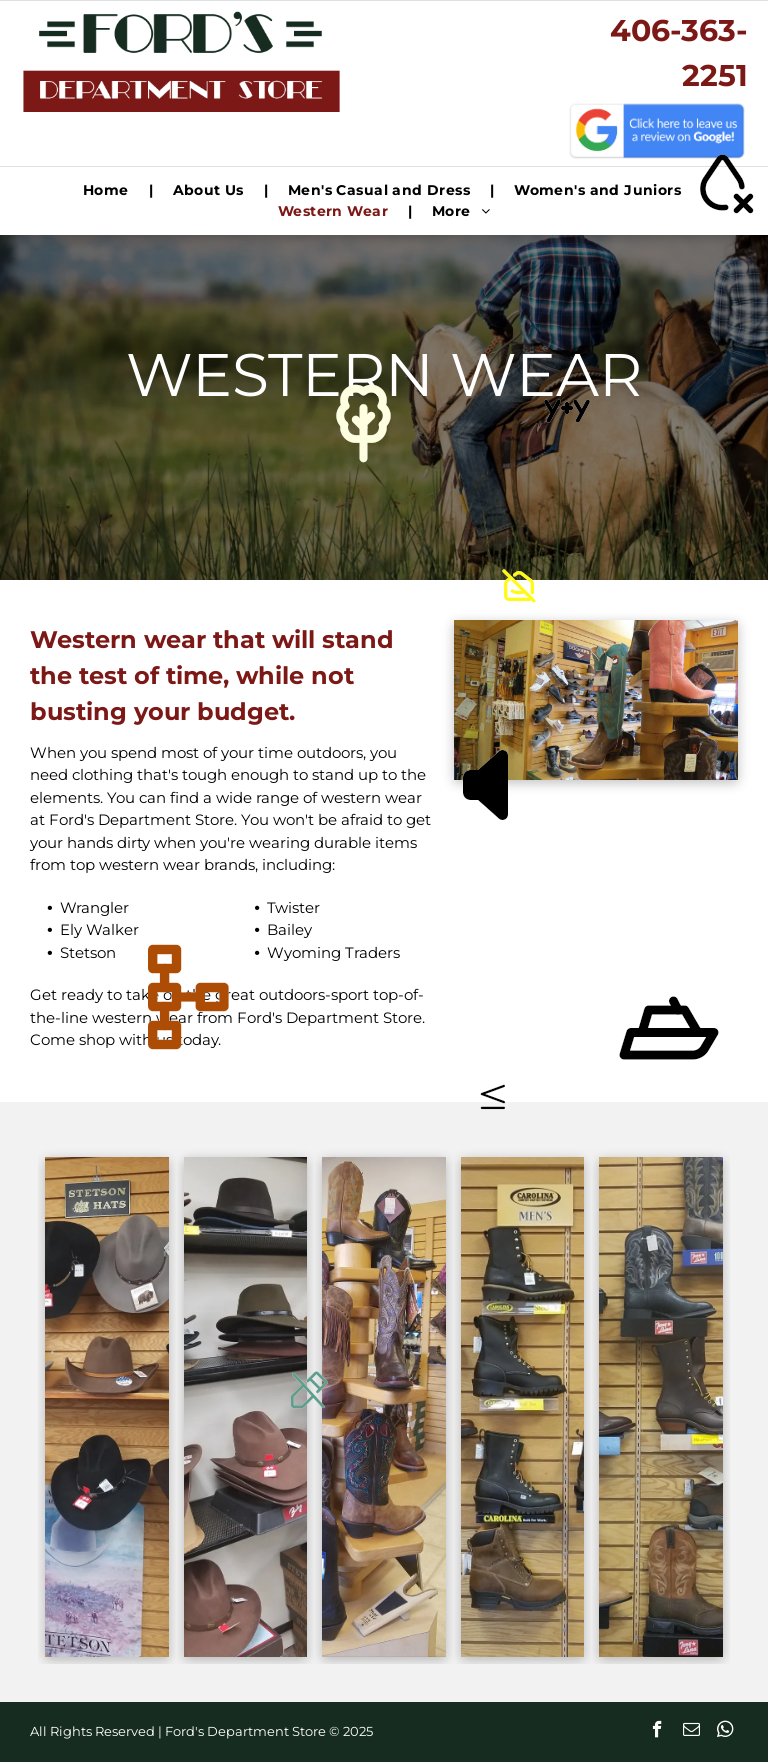 This screenshot has width=768, height=1762. Describe the element at coordinates (488, 785) in the screenshot. I see `mute or unmute audio` at that location.